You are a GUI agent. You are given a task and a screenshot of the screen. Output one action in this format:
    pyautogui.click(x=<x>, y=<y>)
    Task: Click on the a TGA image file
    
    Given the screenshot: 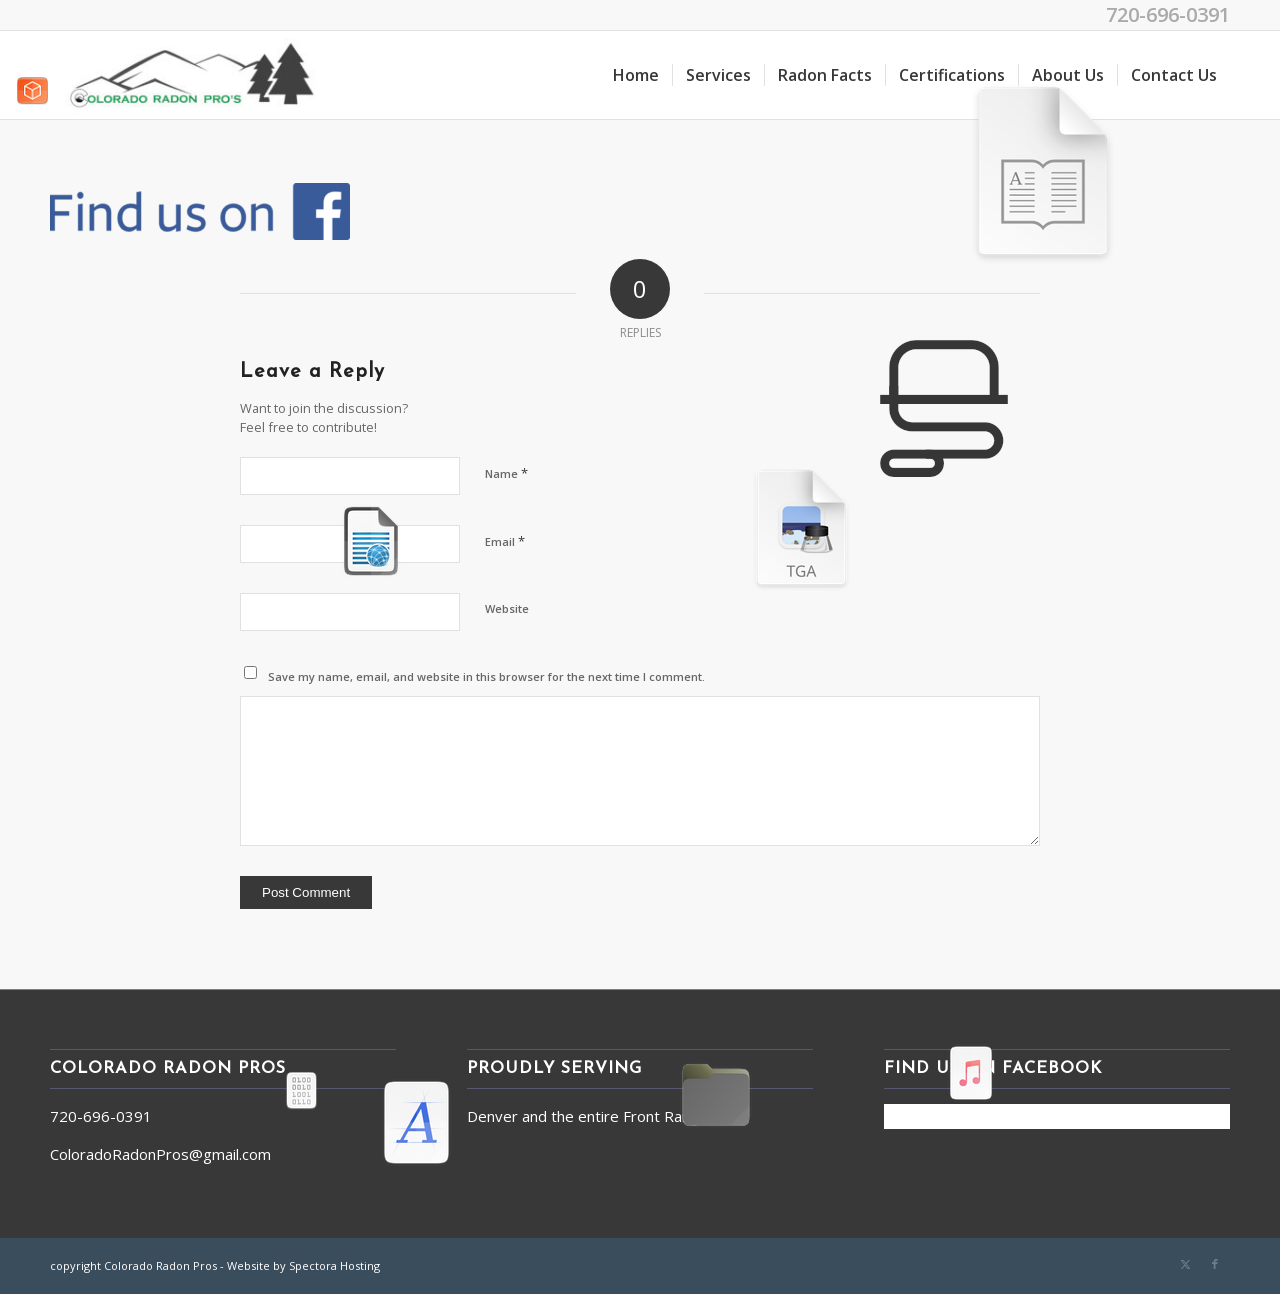 What is the action you would take?
    pyautogui.click(x=801, y=529)
    